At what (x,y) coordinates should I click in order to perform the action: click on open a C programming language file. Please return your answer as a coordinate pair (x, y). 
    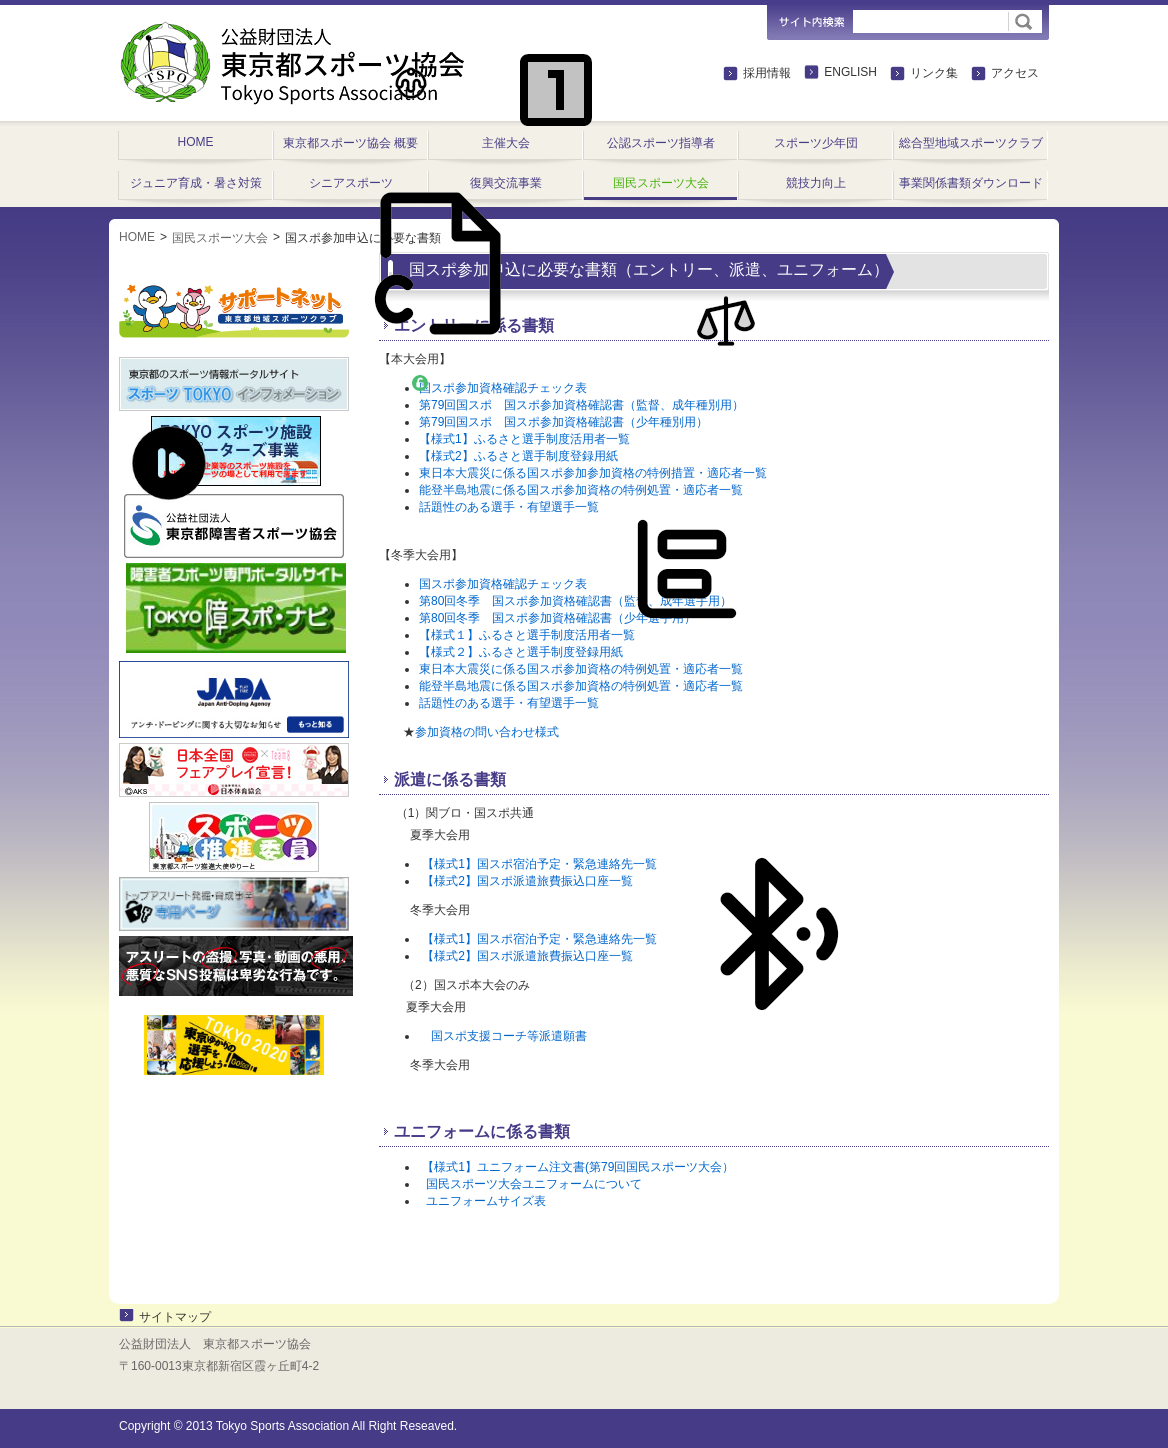
    Looking at the image, I should click on (440, 263).